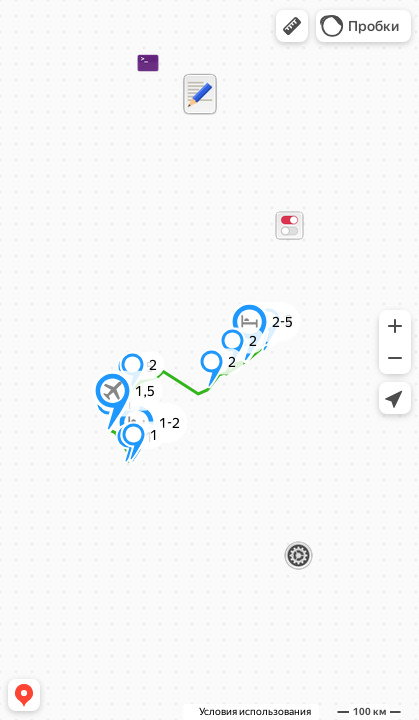 The image size is (419, 720). What do you see at coordinates (298, 555) in the screenshot?
I see `open system settings` at bounding box center [298, 555].